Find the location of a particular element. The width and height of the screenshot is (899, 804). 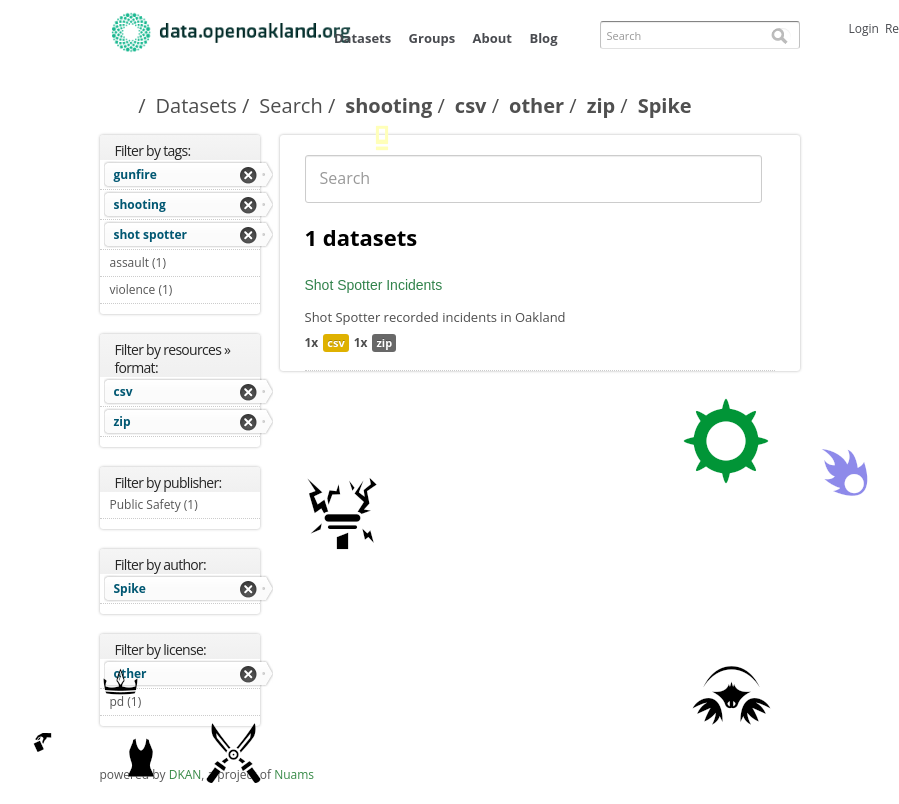

mole character or creature in a game is located at coordinates (731, 690).